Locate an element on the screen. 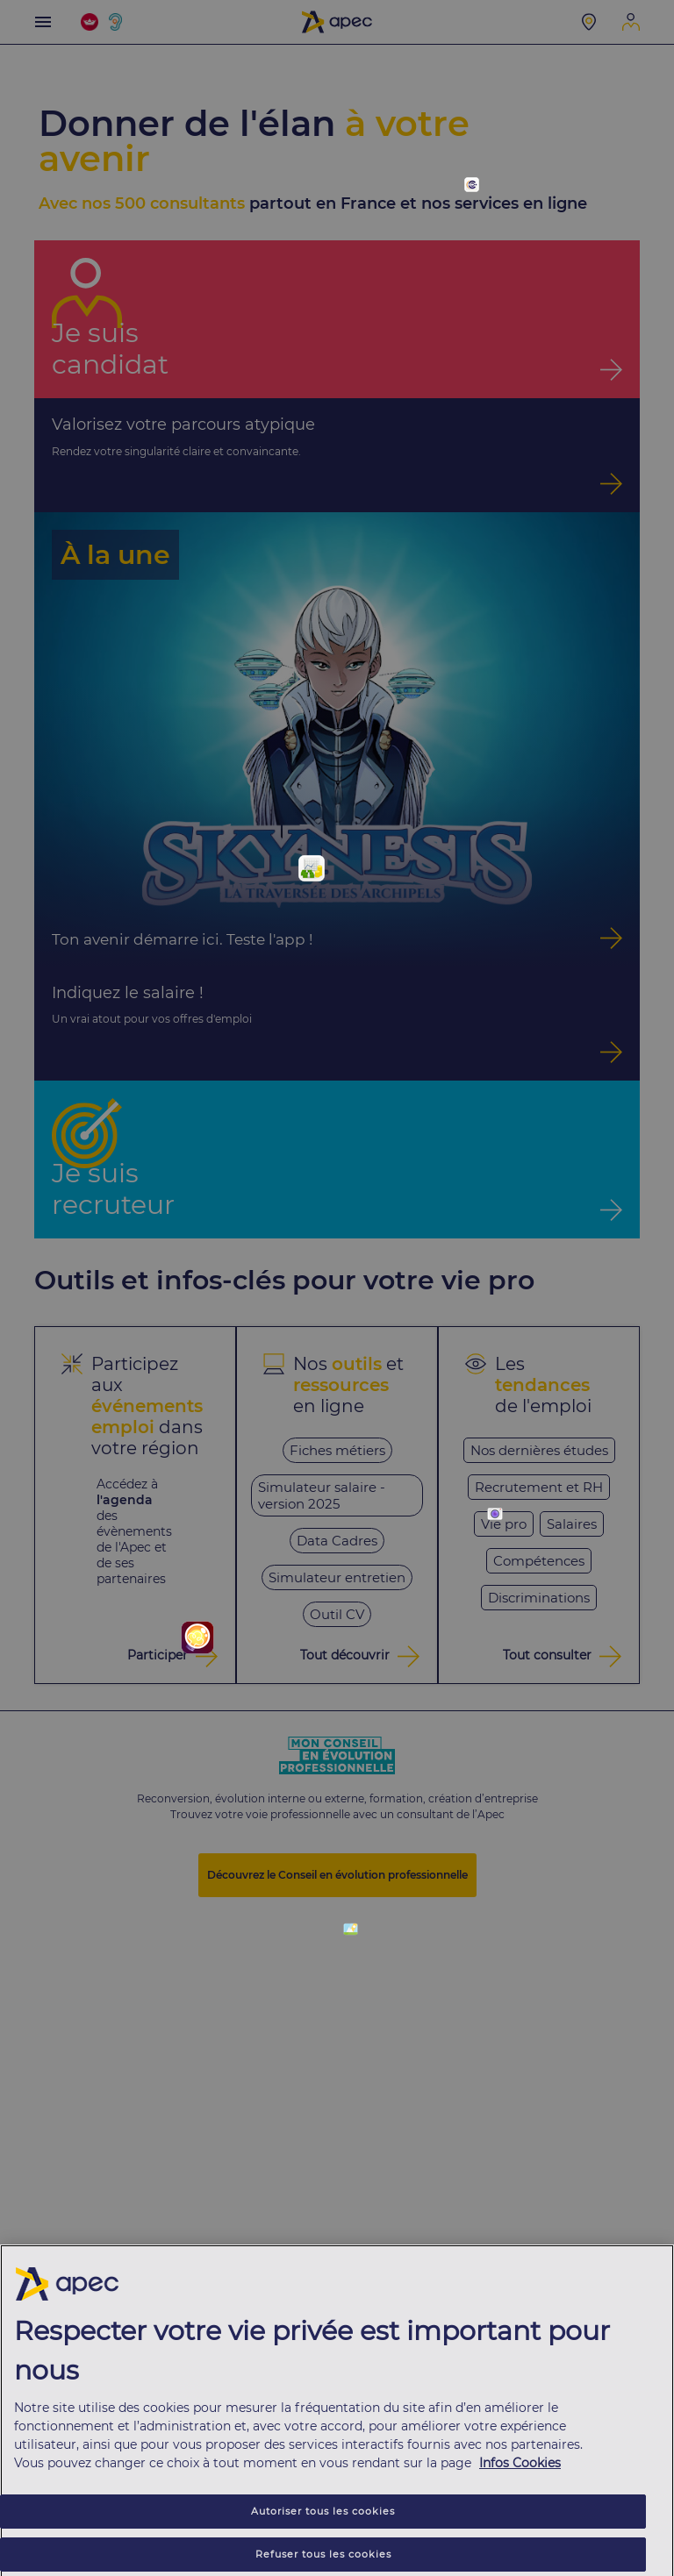  launch eclipse cdt development environment is located at coordinates (471, 184).